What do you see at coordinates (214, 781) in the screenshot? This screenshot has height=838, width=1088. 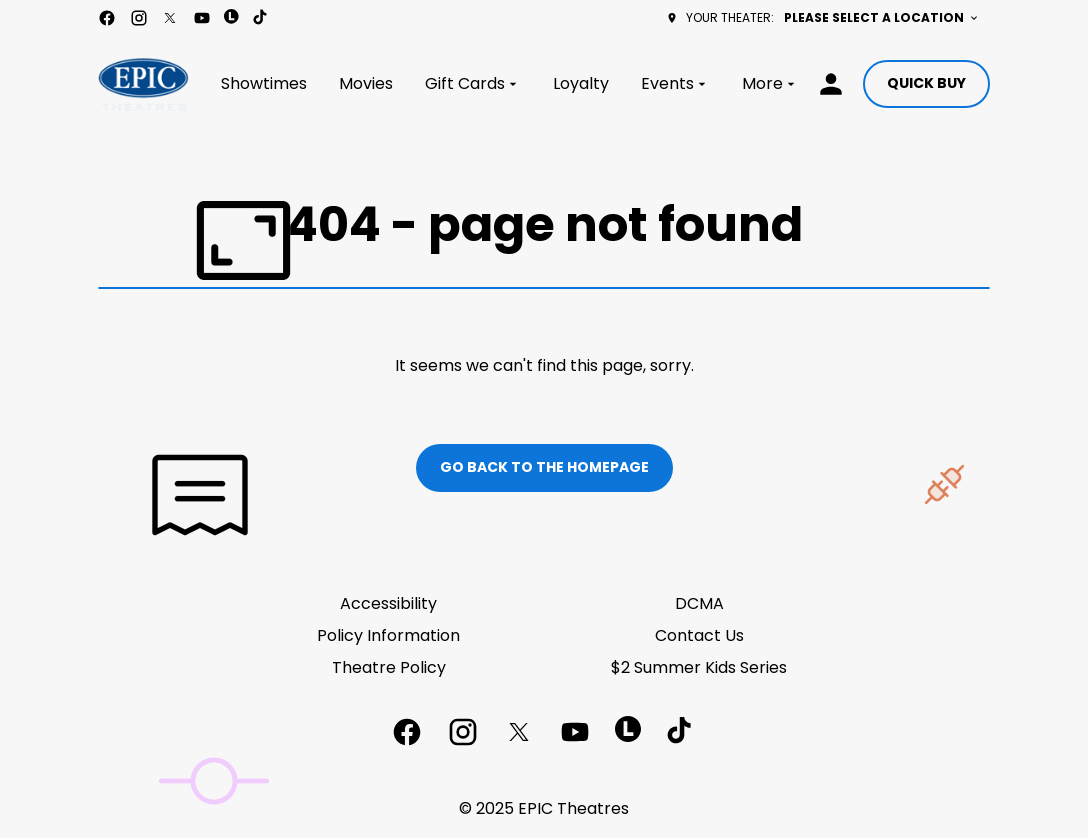 I see `view commit history` at bounding box center [214, 781].